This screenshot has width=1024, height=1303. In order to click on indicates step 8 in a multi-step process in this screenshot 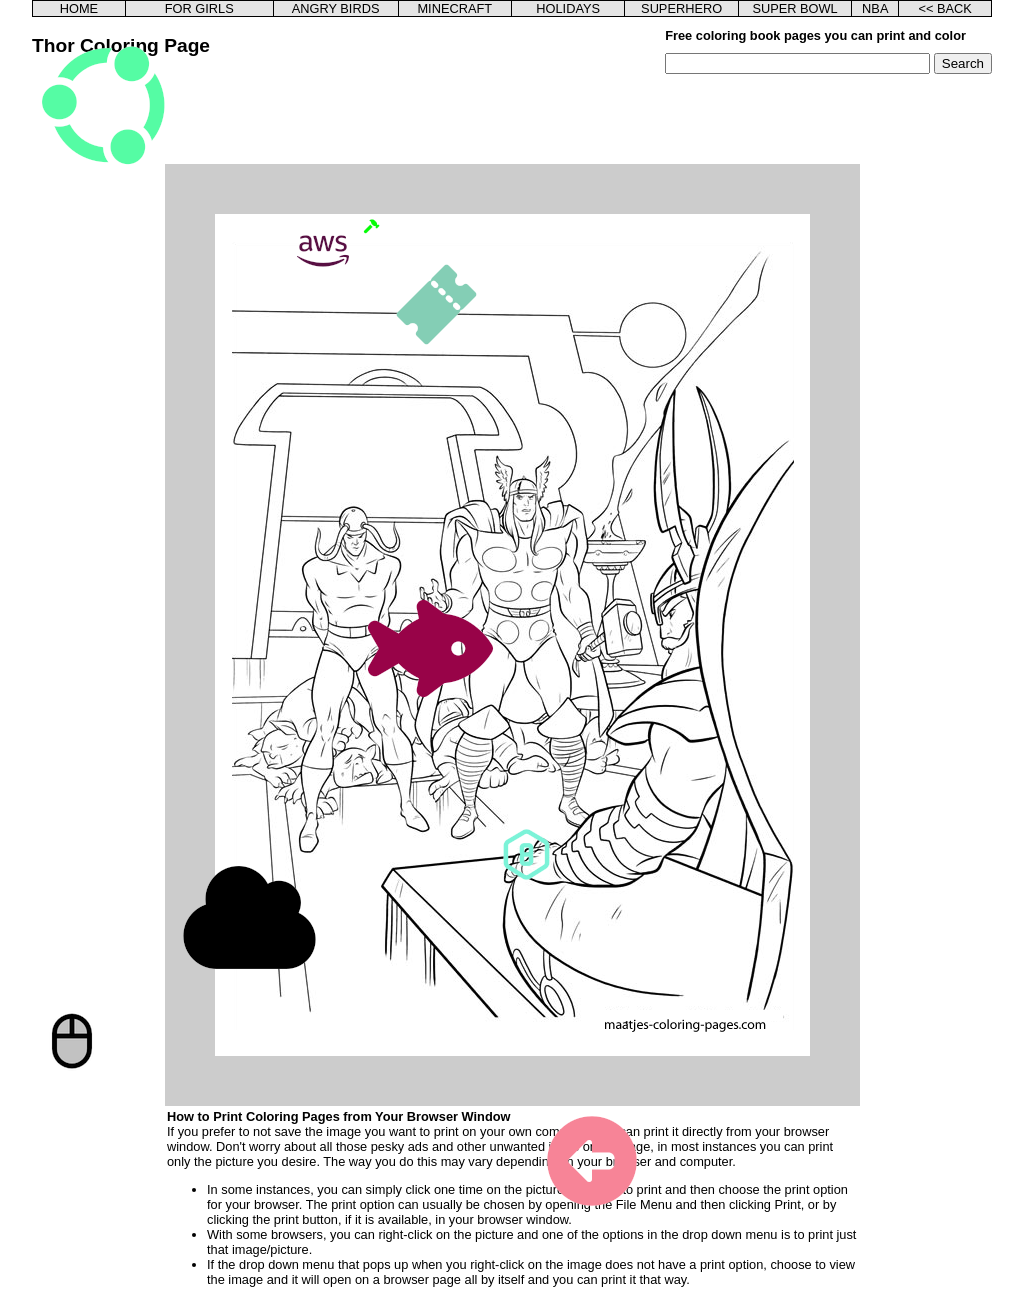, I will do `click(526, 854)`.